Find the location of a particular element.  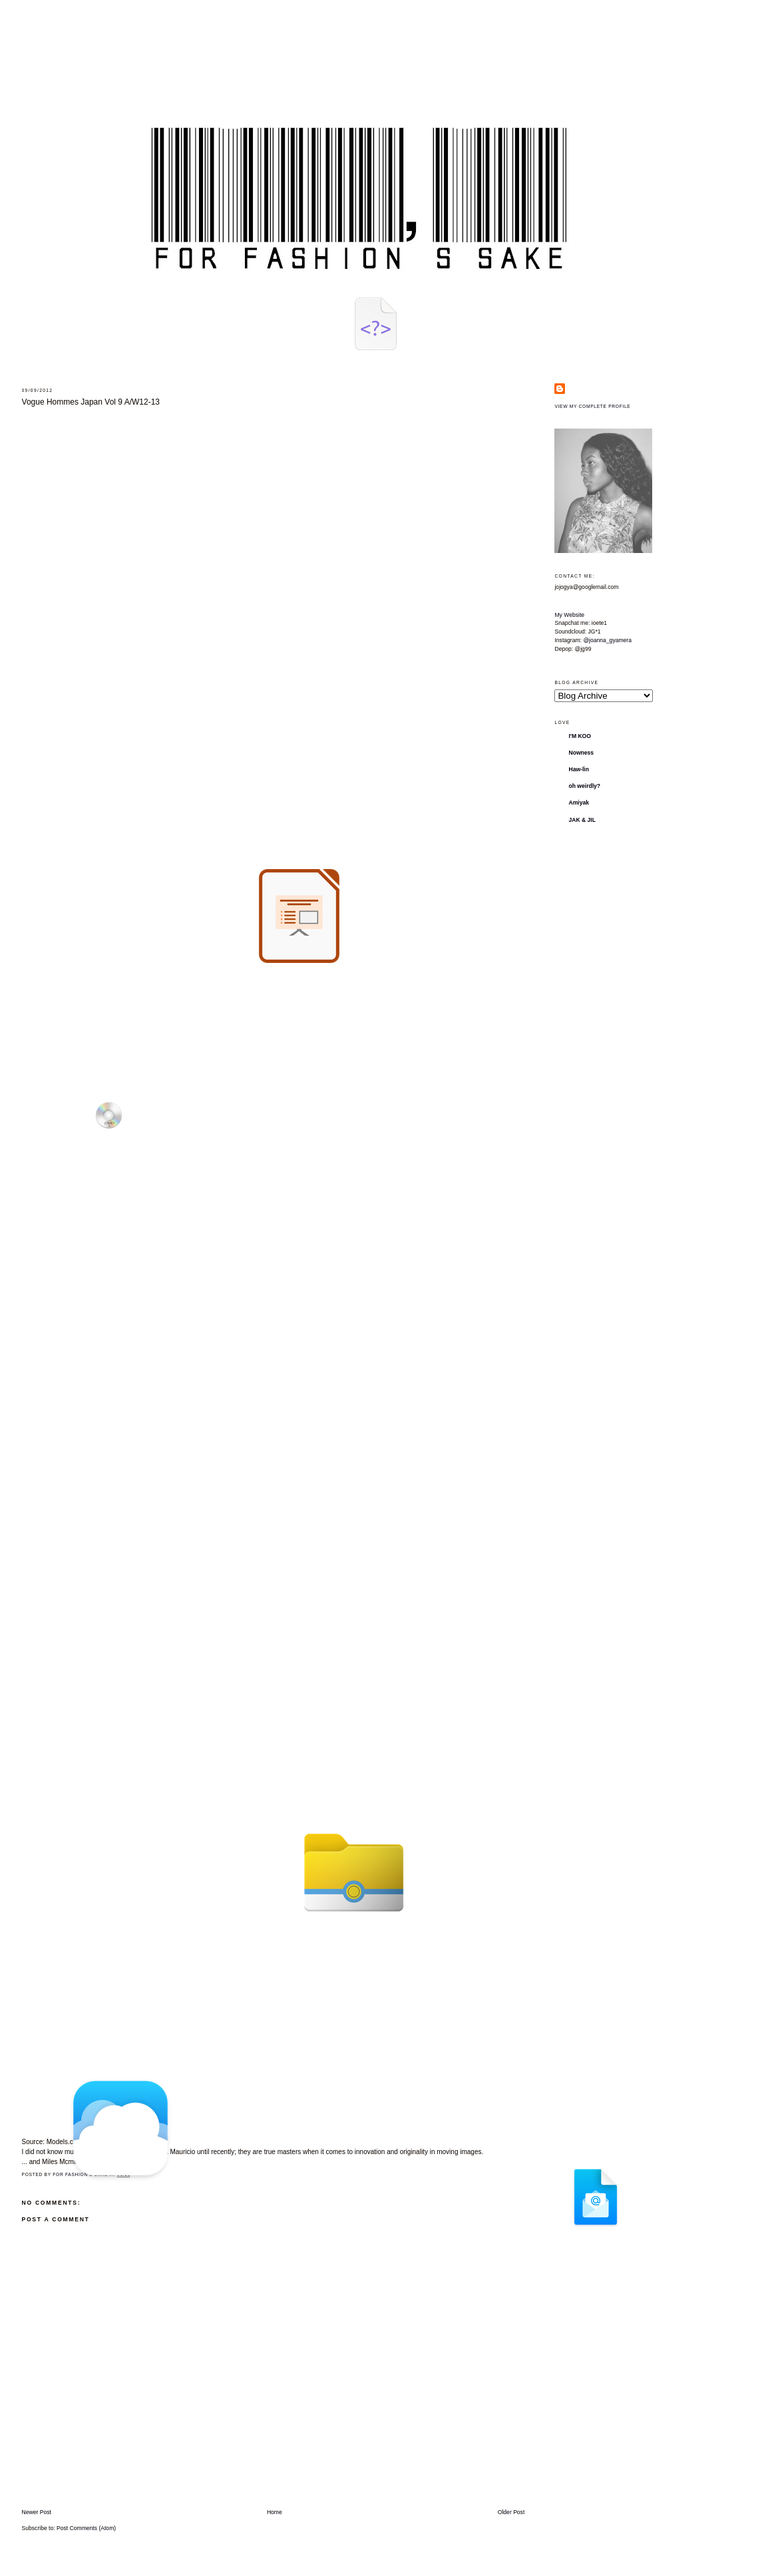

open a libreoffice impress presentation file is located at coordinates (299, 916).